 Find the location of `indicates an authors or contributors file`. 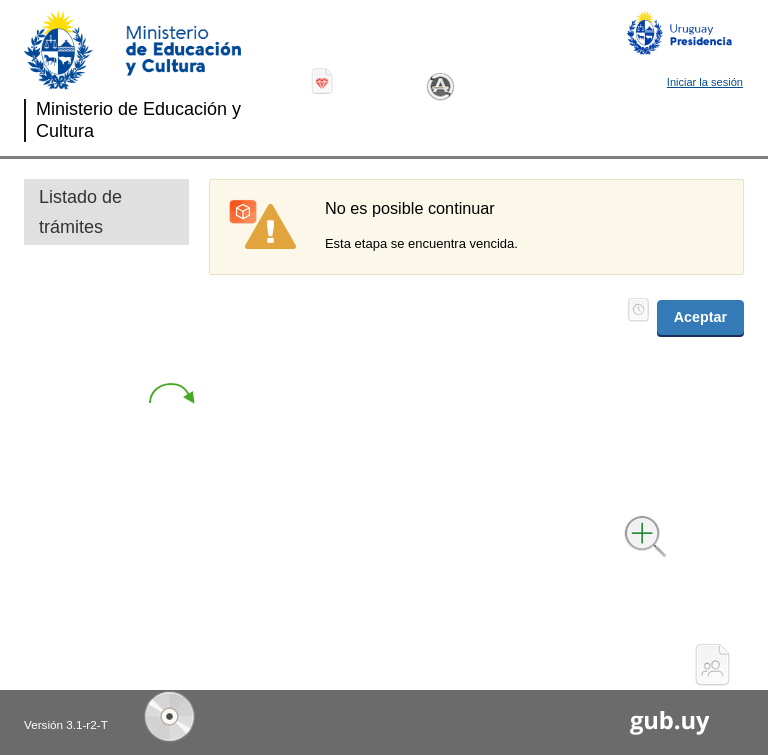

indicates an authors or contributors file is located at coordinates (712, 664).